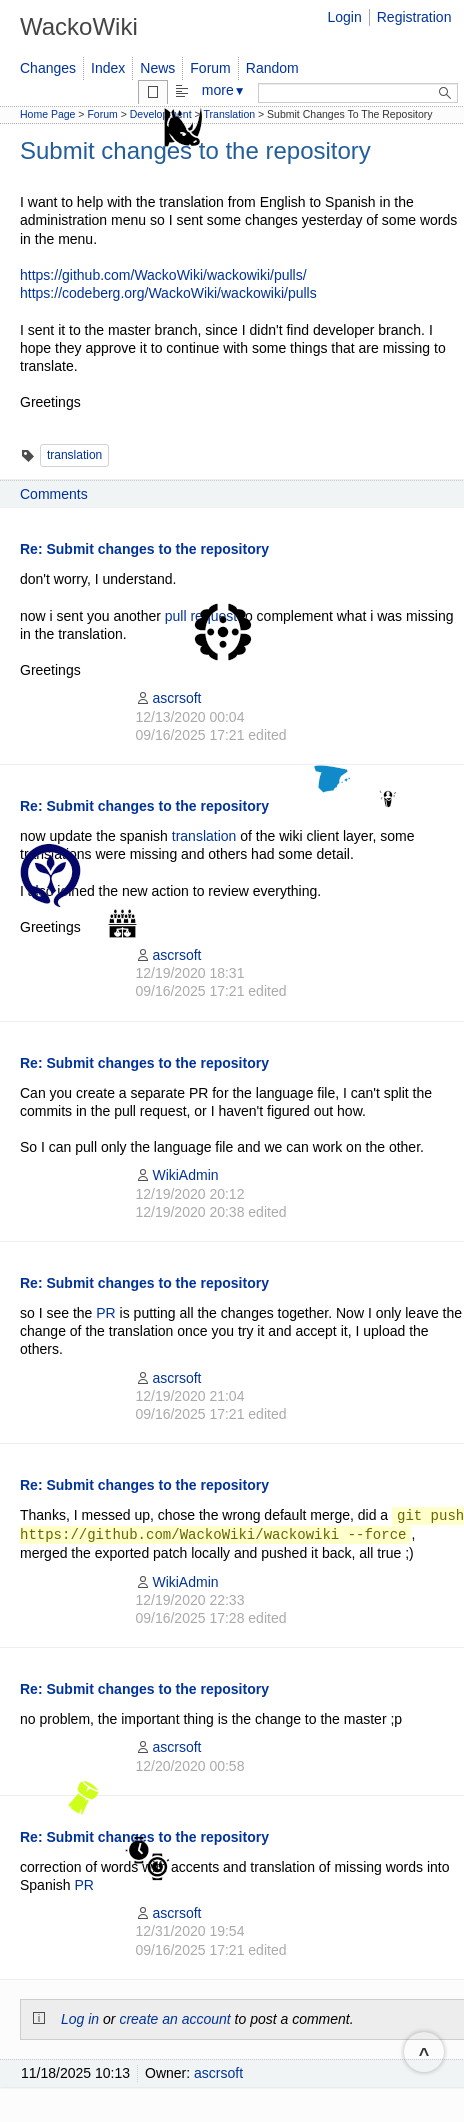 The image size is (464, 2122). I want to click on indicates sleep mode or rest state, so click(388, 799).